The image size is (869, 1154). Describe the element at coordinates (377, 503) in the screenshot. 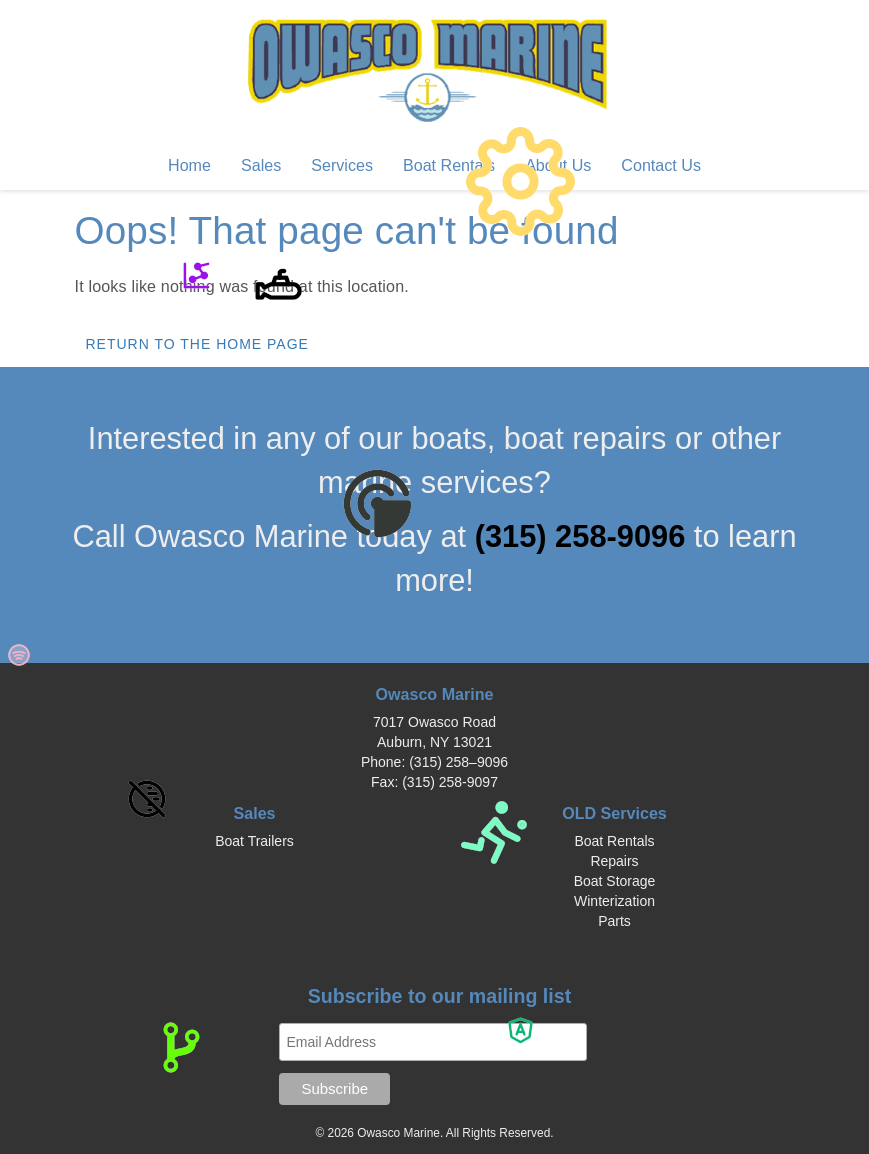

I see `scan for nearby devices or networks` at that location.